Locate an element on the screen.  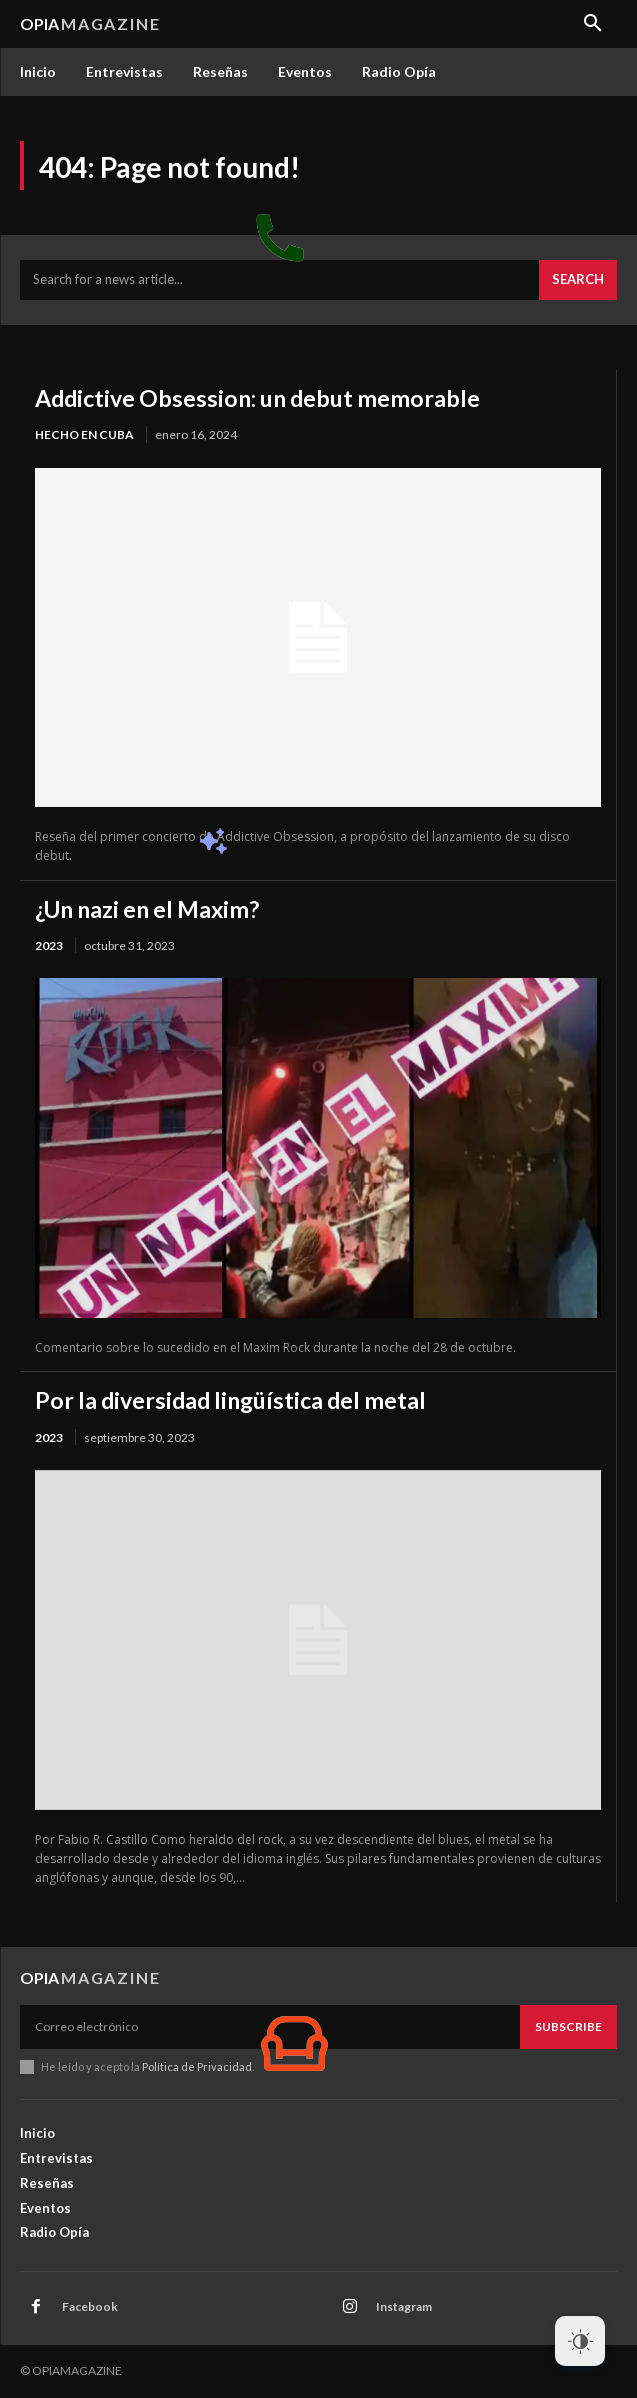
make a phone call is located at coordinates (280, 238).